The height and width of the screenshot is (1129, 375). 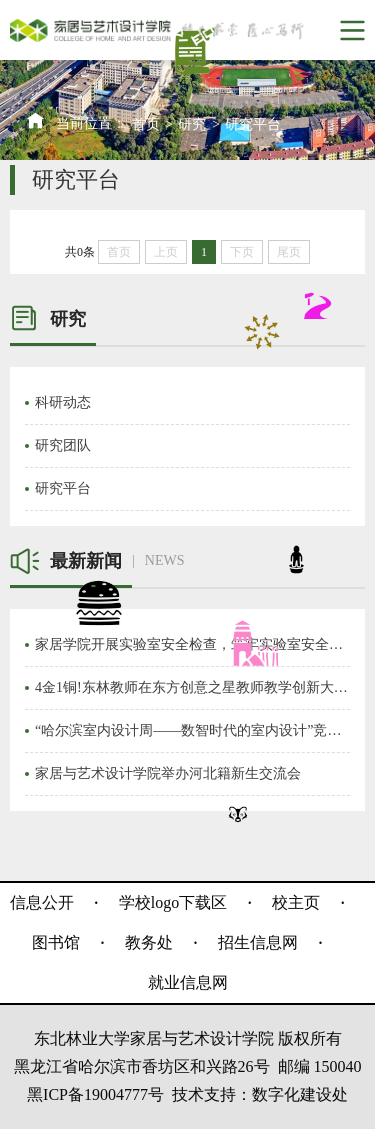 What do you see at coordinates (317, 305) in the screenshot?
I see `view hiking or walking trail routes` at bounding box center [317, 305].